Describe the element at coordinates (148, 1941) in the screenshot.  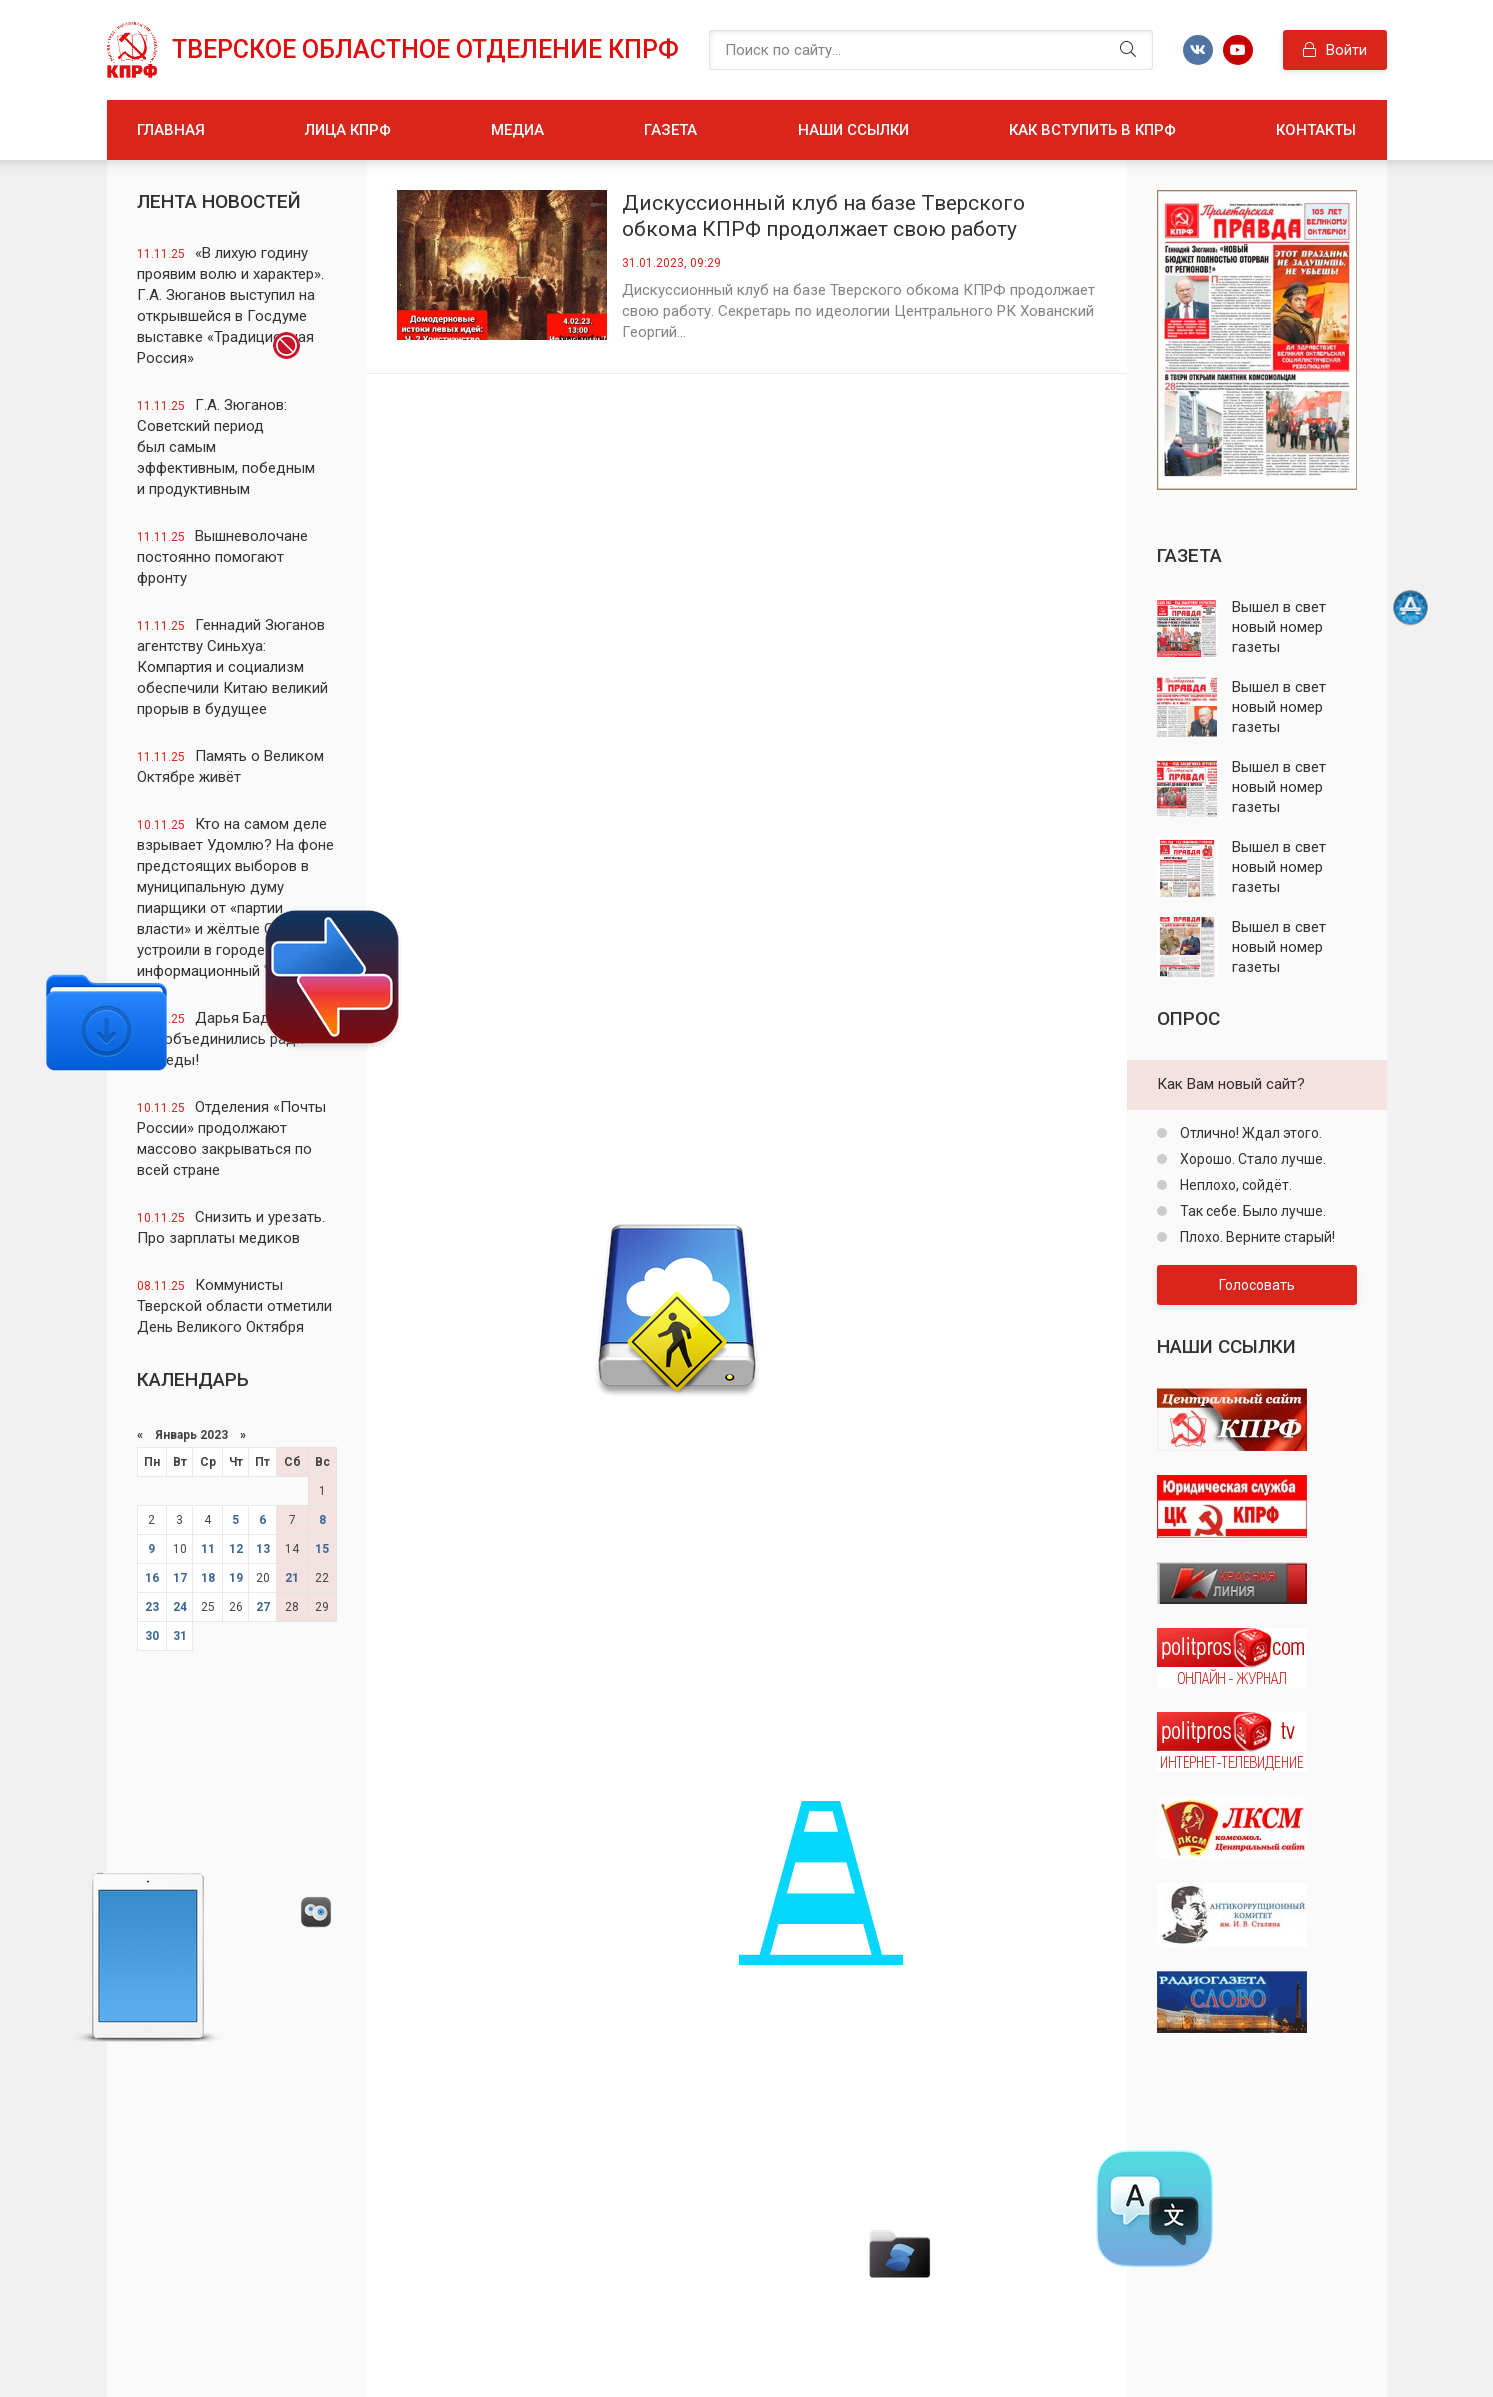
I see `iPad mini device connected via cellular` at that location.